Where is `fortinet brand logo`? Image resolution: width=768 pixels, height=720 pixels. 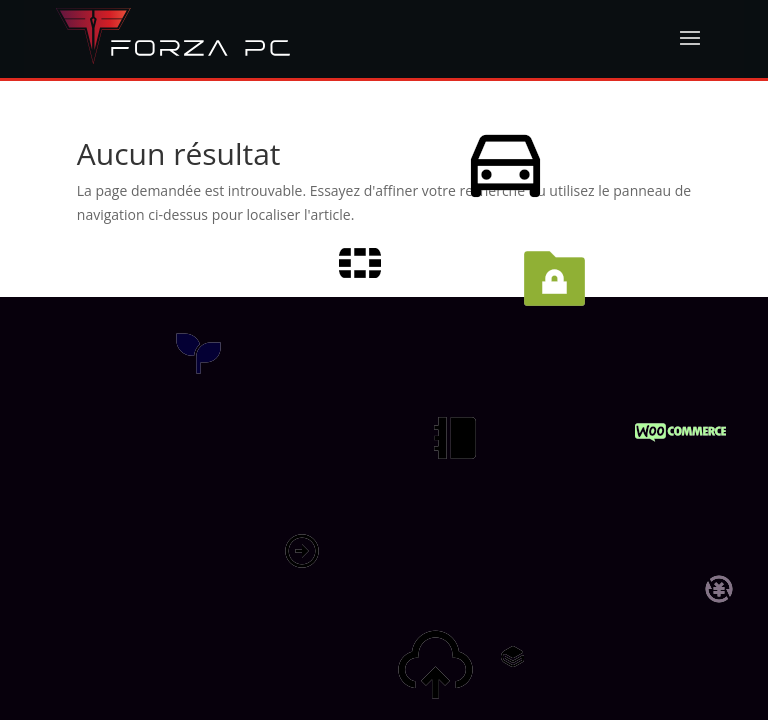 fortinet brand logo is located at coordinates (360, 263).